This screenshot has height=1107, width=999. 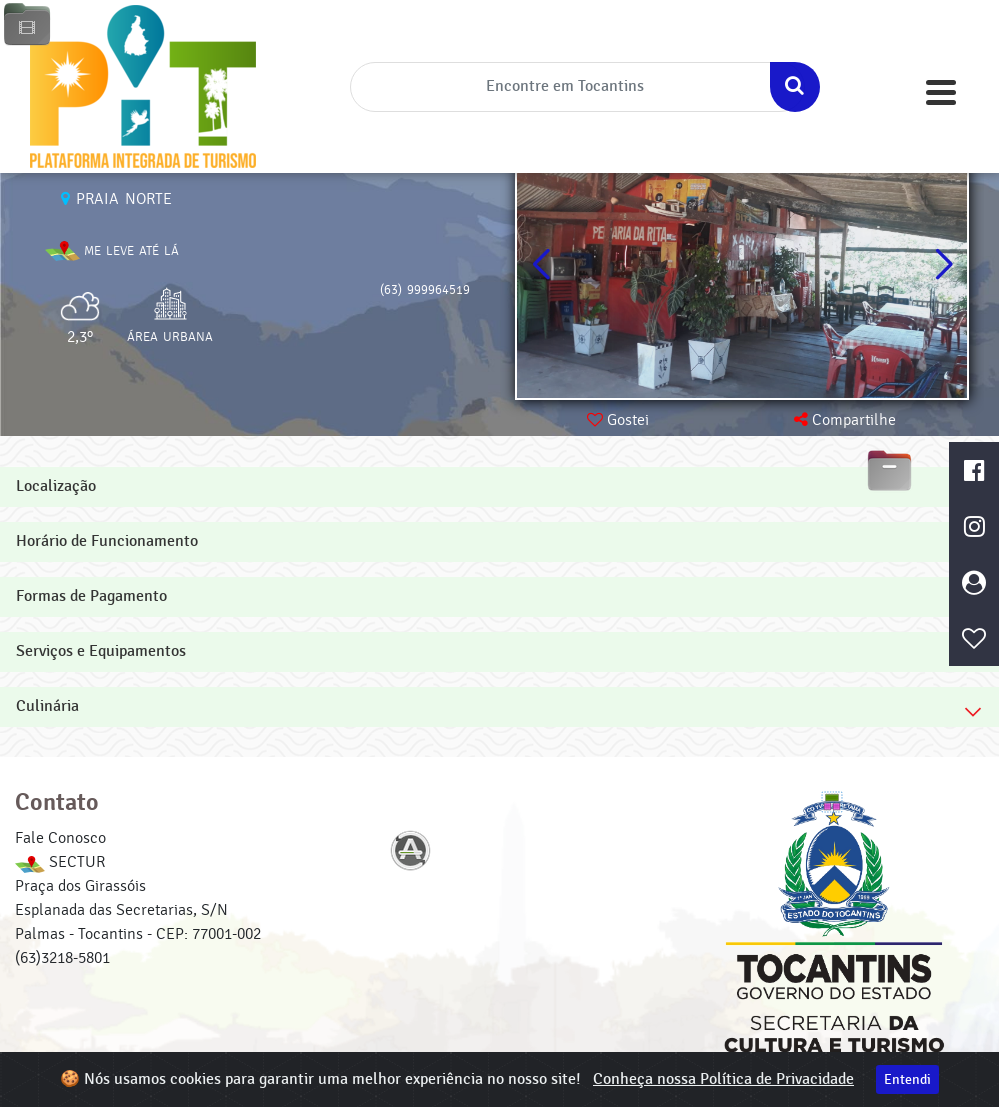 I want to click on open the file manager application, so click(x=889, y=470).